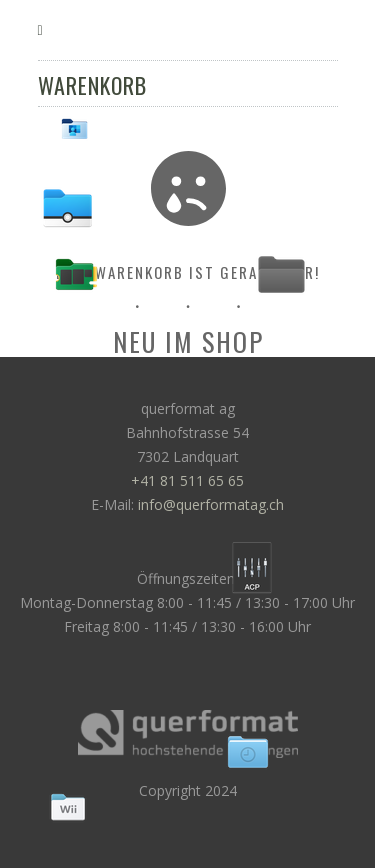  I want to click on folder for nintendo wii related files and games, so click(68, 808).